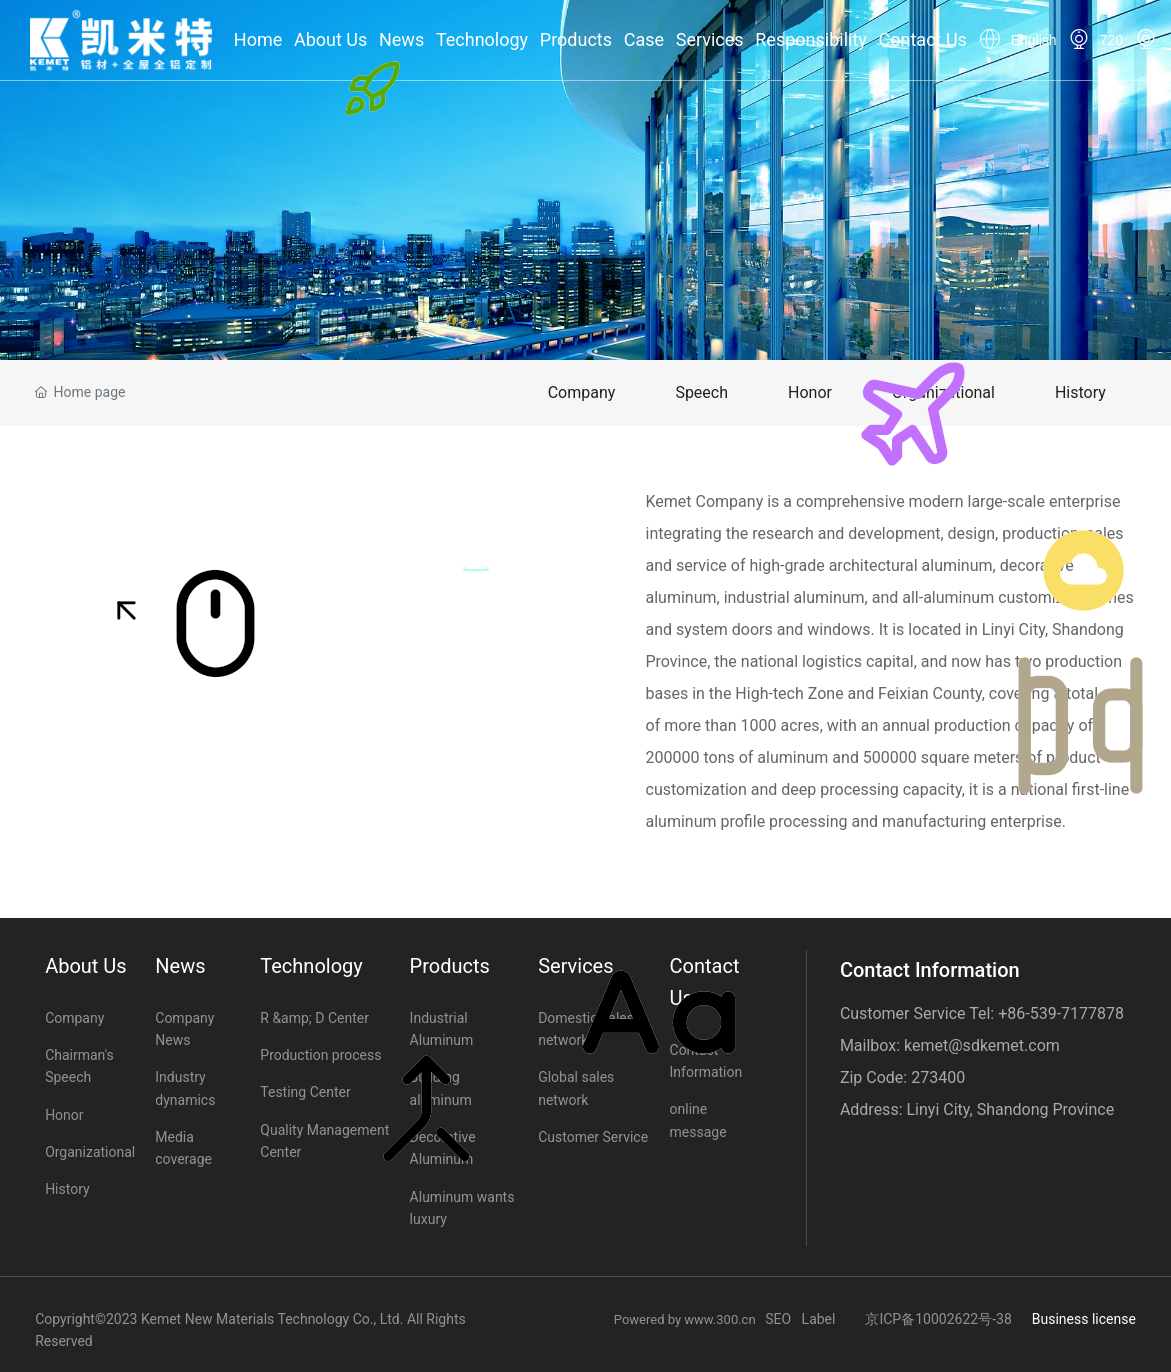 The image size is (1171, 1372). Describe the element at coordinates (476, 562) in the screenshot. I see `insert a space character` at that location.